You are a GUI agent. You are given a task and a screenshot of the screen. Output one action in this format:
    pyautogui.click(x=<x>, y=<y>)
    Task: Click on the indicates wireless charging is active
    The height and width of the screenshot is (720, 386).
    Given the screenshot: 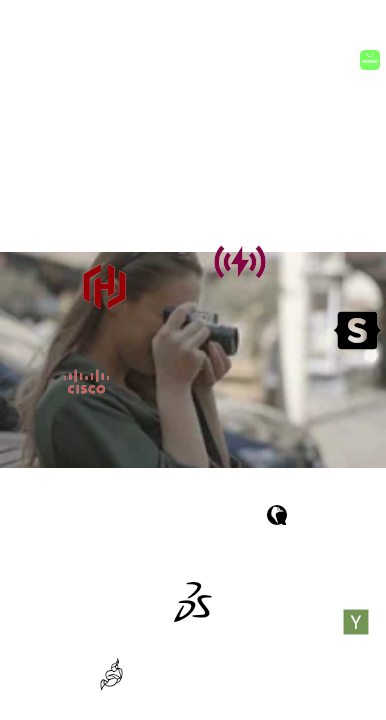 What is the action you would take?
    pyautogui.click(x=240, y=262)
    